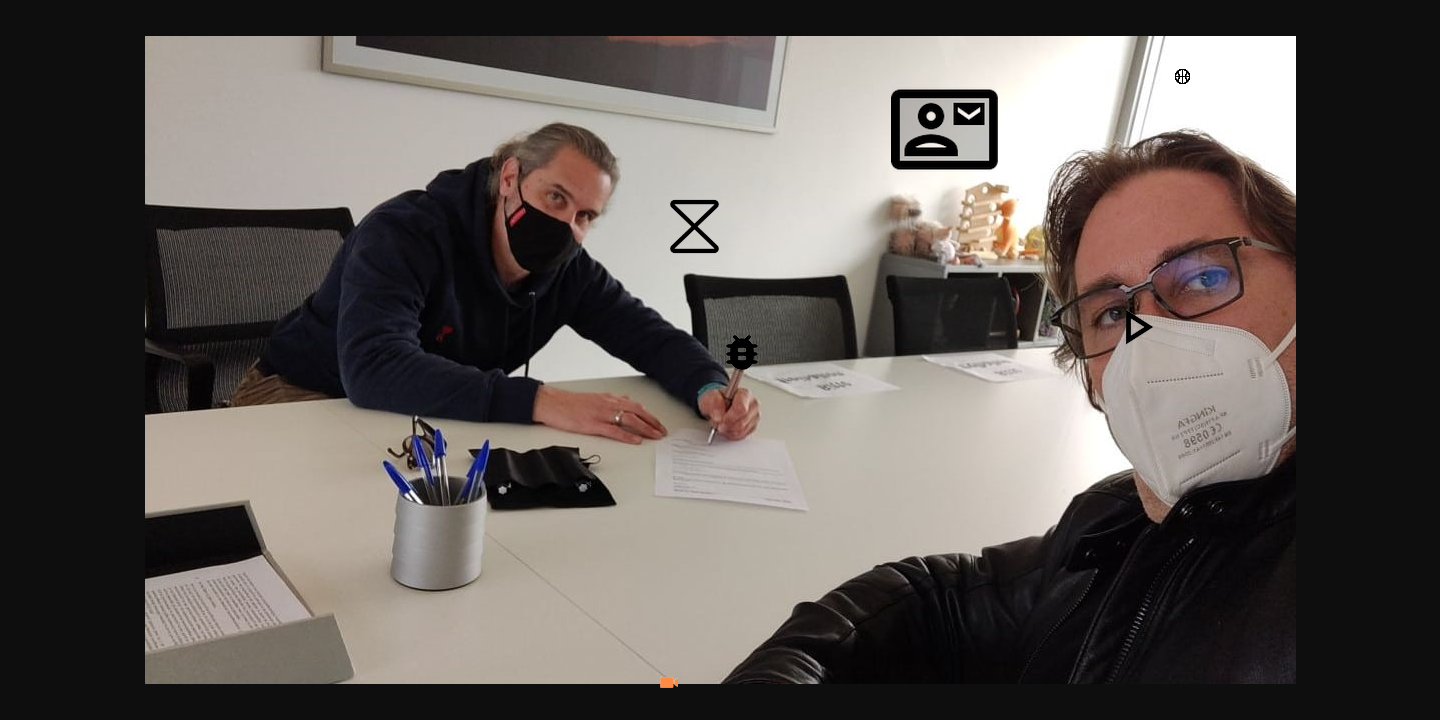 This screenshot has width=1440, height=720. I want to click on access contact's email information, so click(944, 129).